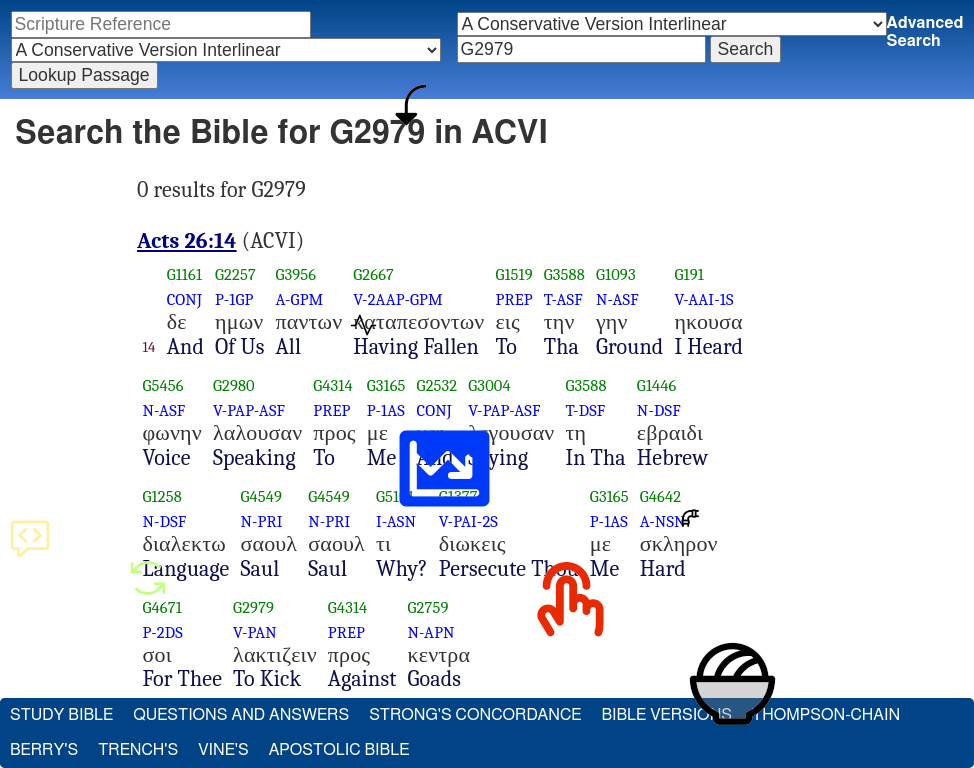 The image size is (974, 768). I want to click on view food or meal options, so click(732, 685).